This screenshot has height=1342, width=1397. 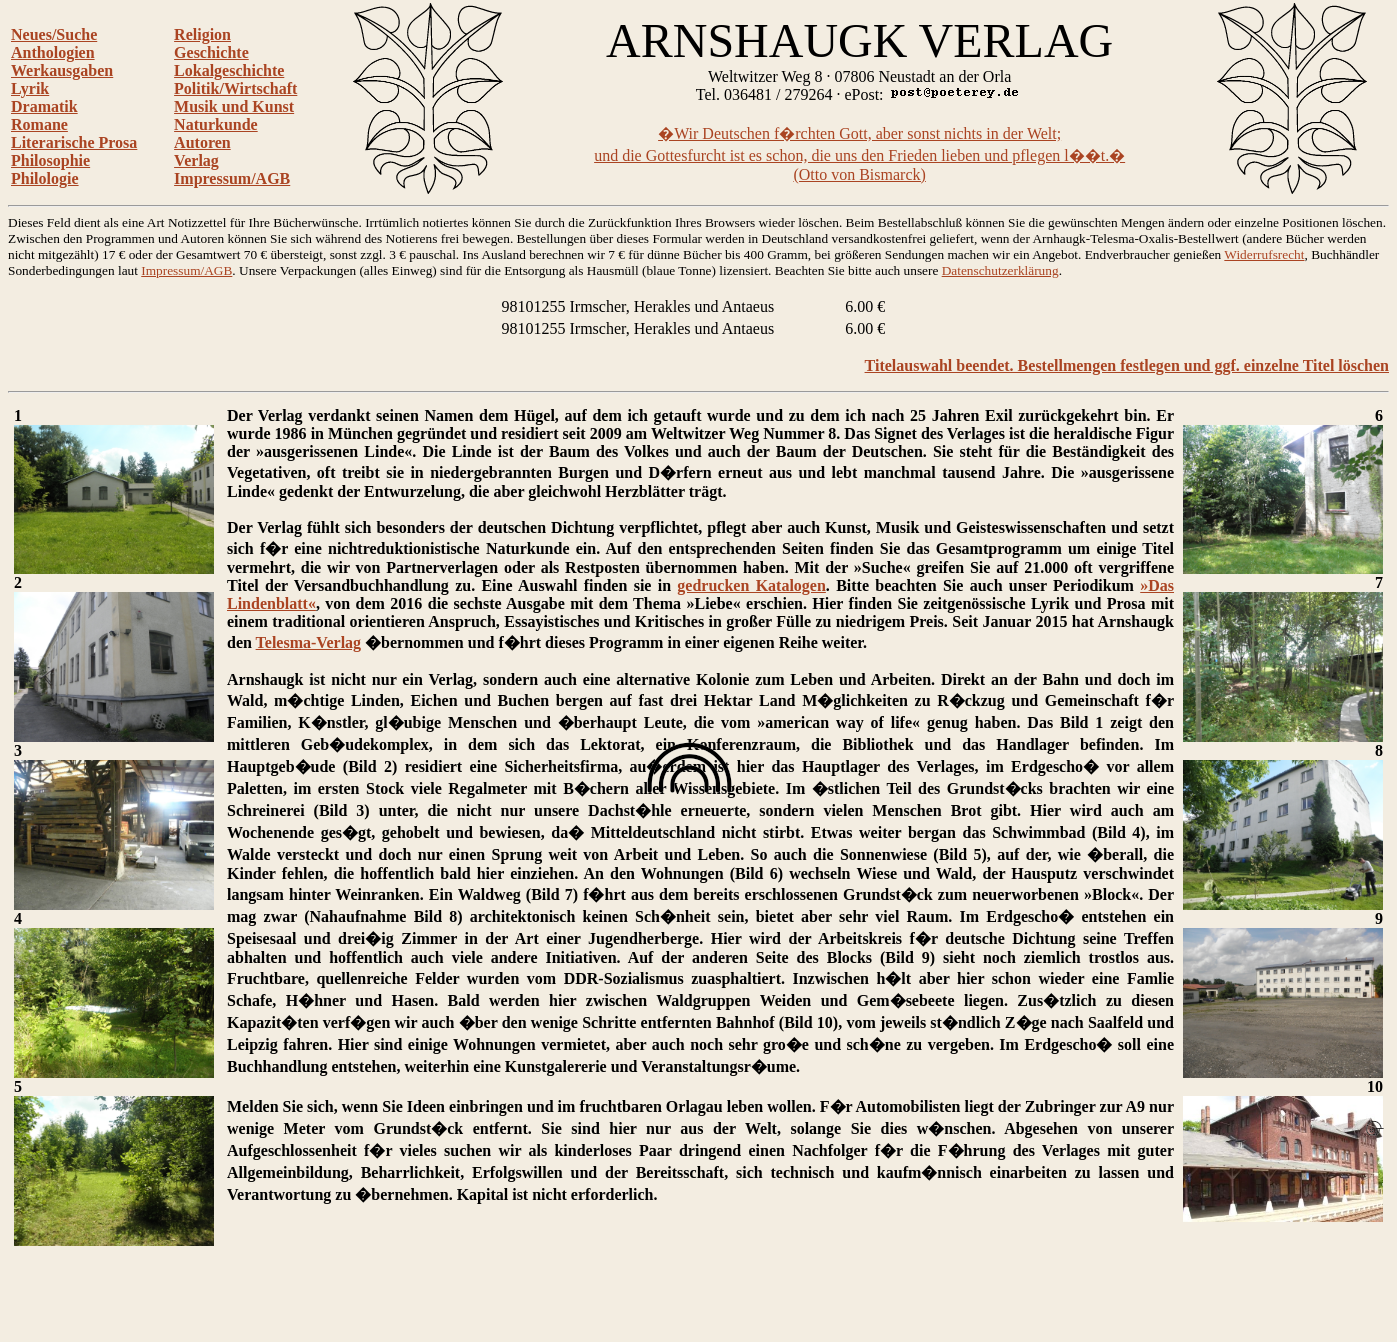 What do you see at coordinates (1374, 1128) in the screenshot?
I see `access baseball or sports-related content` at bounding box center [1374, 1128].